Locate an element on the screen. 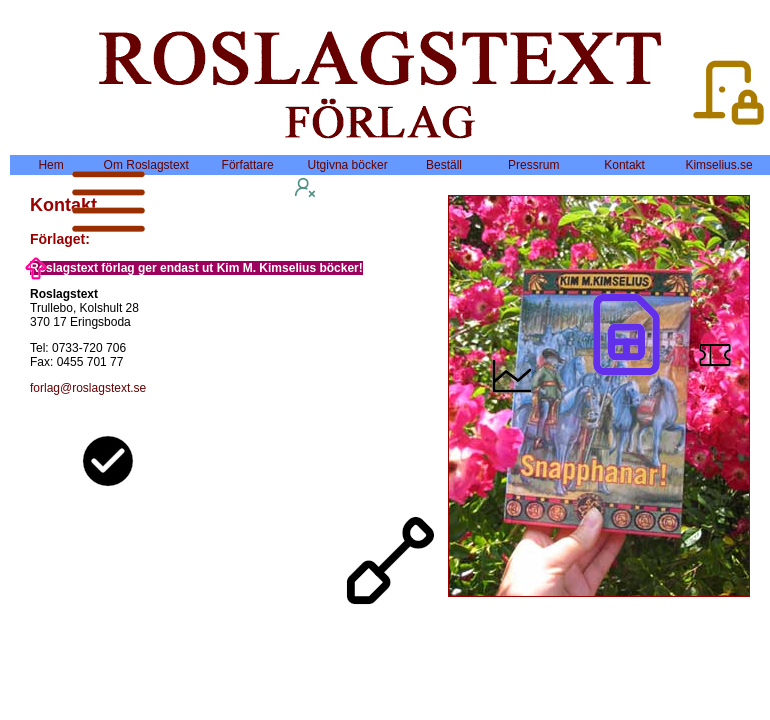  view your tickets or passes is located at coordinates (715, 355).